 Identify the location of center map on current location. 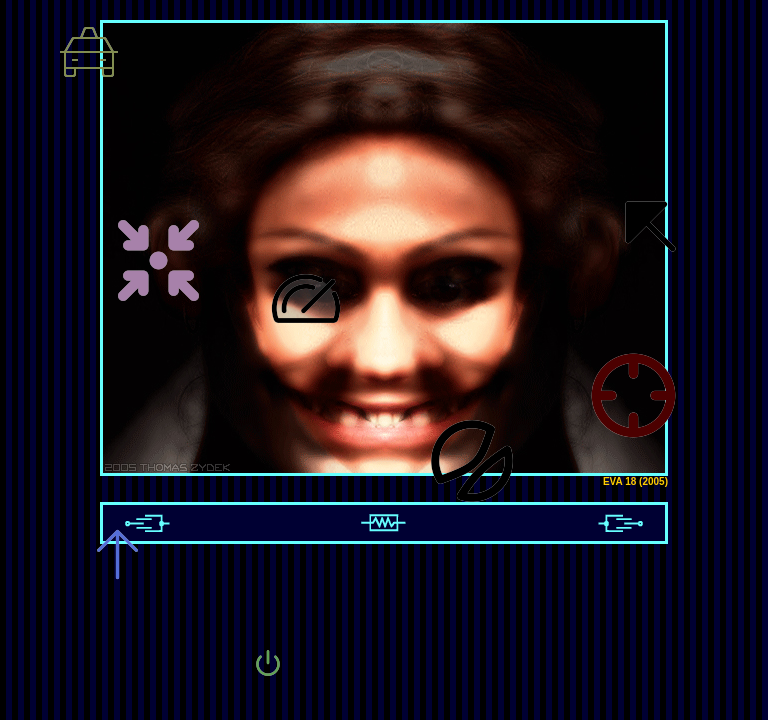
(633, 395).